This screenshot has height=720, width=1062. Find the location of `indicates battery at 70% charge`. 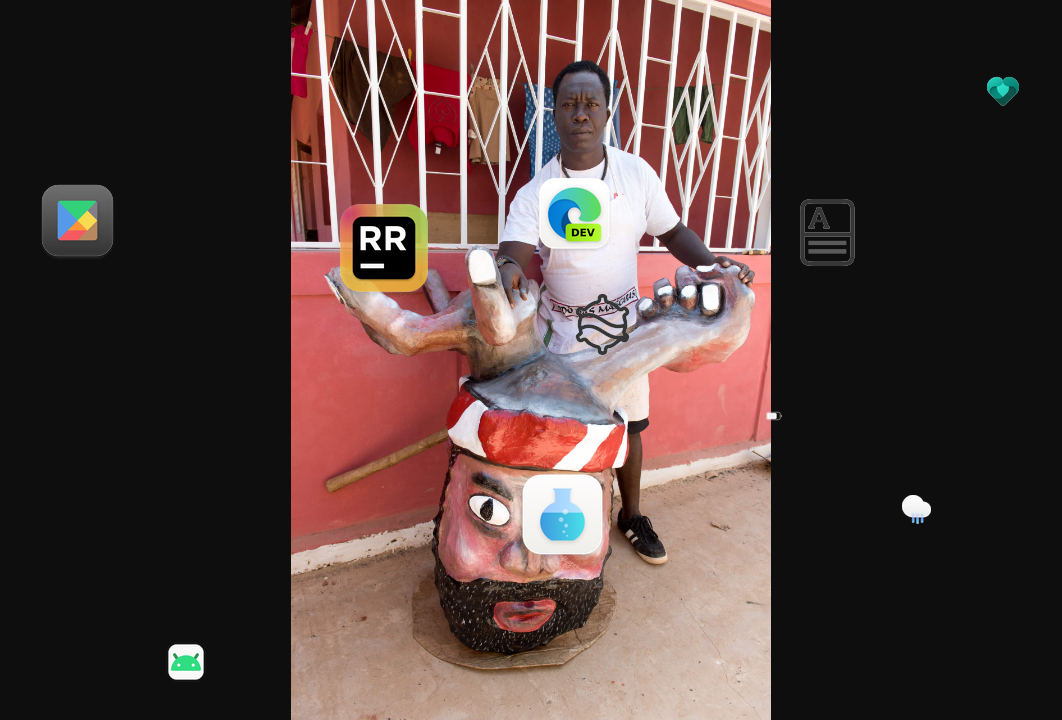

indicates battery at 70% charge is located at coordinates (774, 416).